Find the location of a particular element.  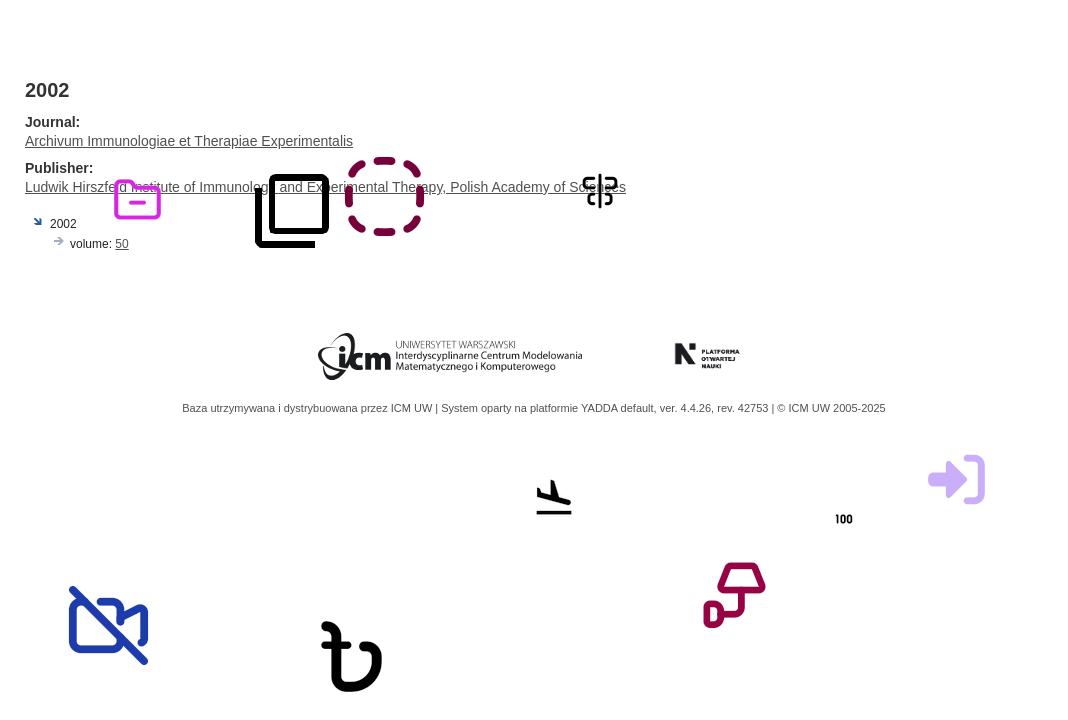

remove a folder is located at coordinates (137, 200).